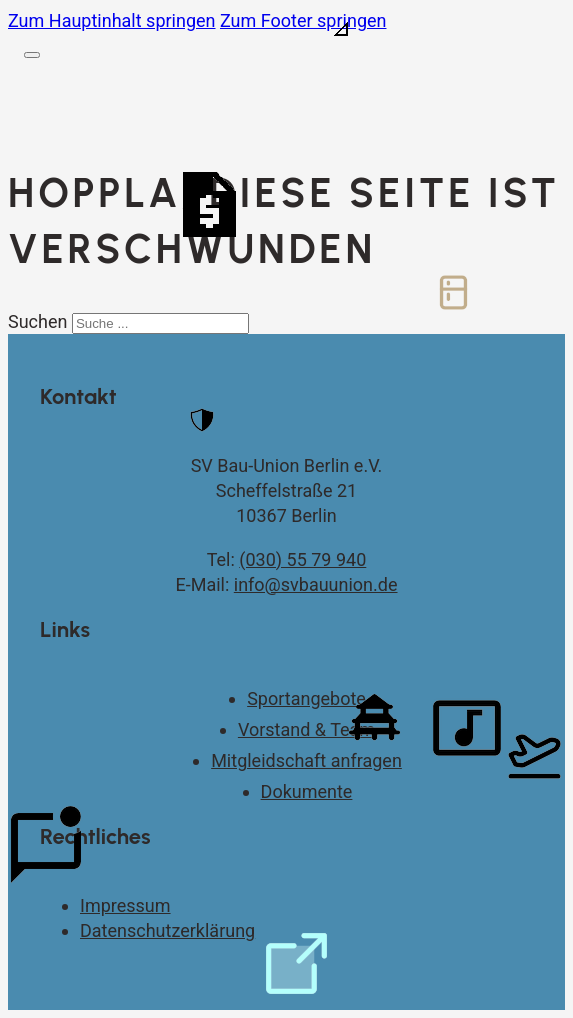 This screenshot has height=1018, width=573. Describe the element at coordinates (534, 752) in the screenshot. I see `flight departure status indicator` at that location.